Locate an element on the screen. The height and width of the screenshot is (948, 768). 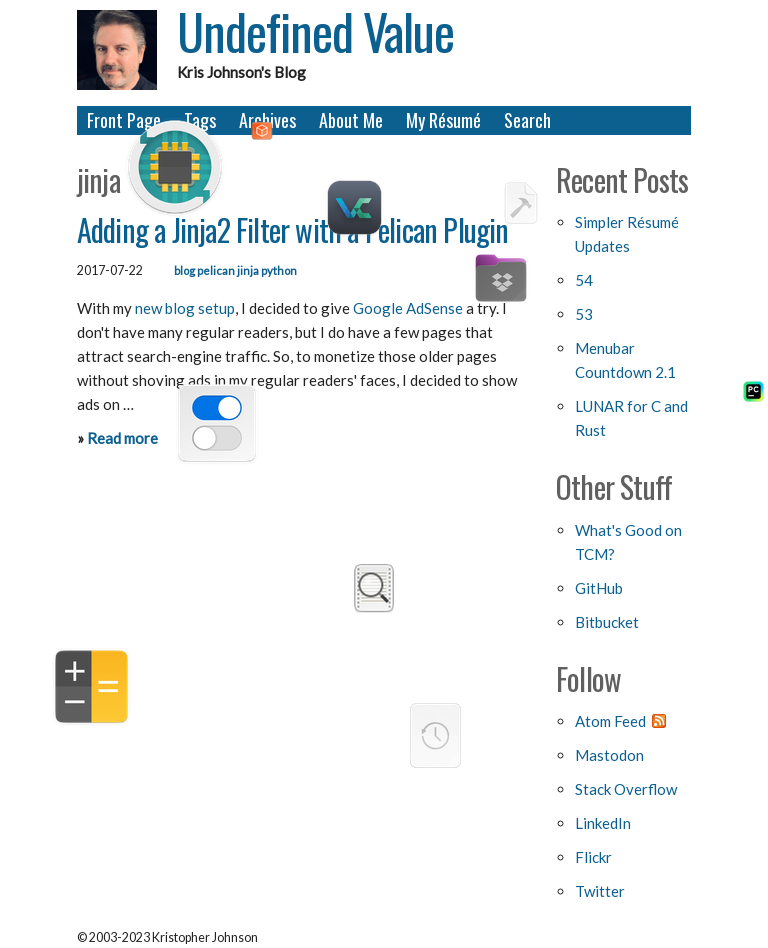
open system preferences or settings is located at coordinates (217, 423).